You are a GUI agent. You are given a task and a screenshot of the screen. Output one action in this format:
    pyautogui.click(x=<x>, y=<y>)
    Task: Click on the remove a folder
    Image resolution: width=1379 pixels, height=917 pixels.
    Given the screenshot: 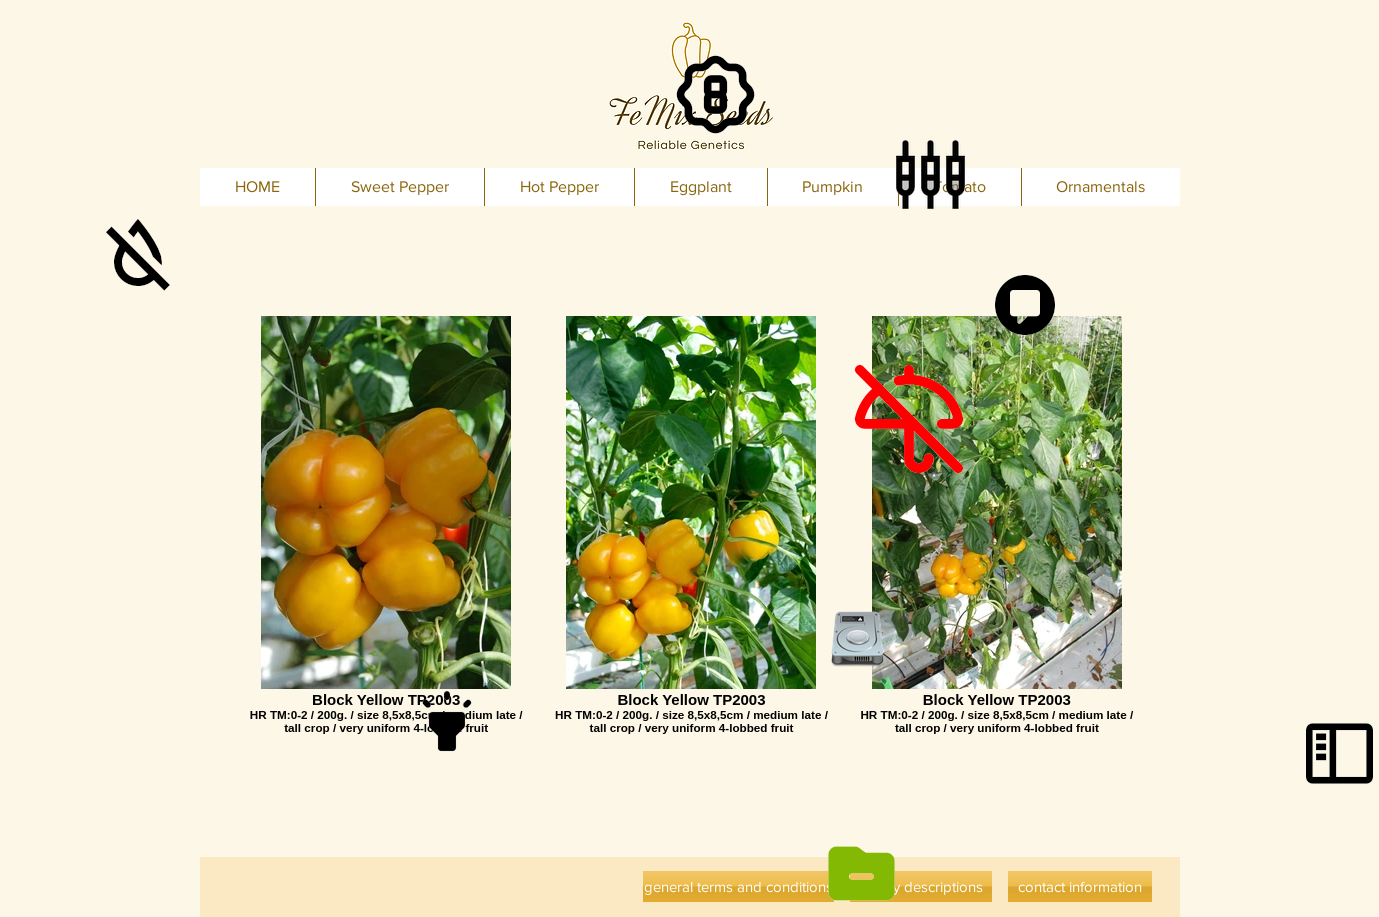 What is the action you would take?
    pyautogui.click(x=861, y=875)
    